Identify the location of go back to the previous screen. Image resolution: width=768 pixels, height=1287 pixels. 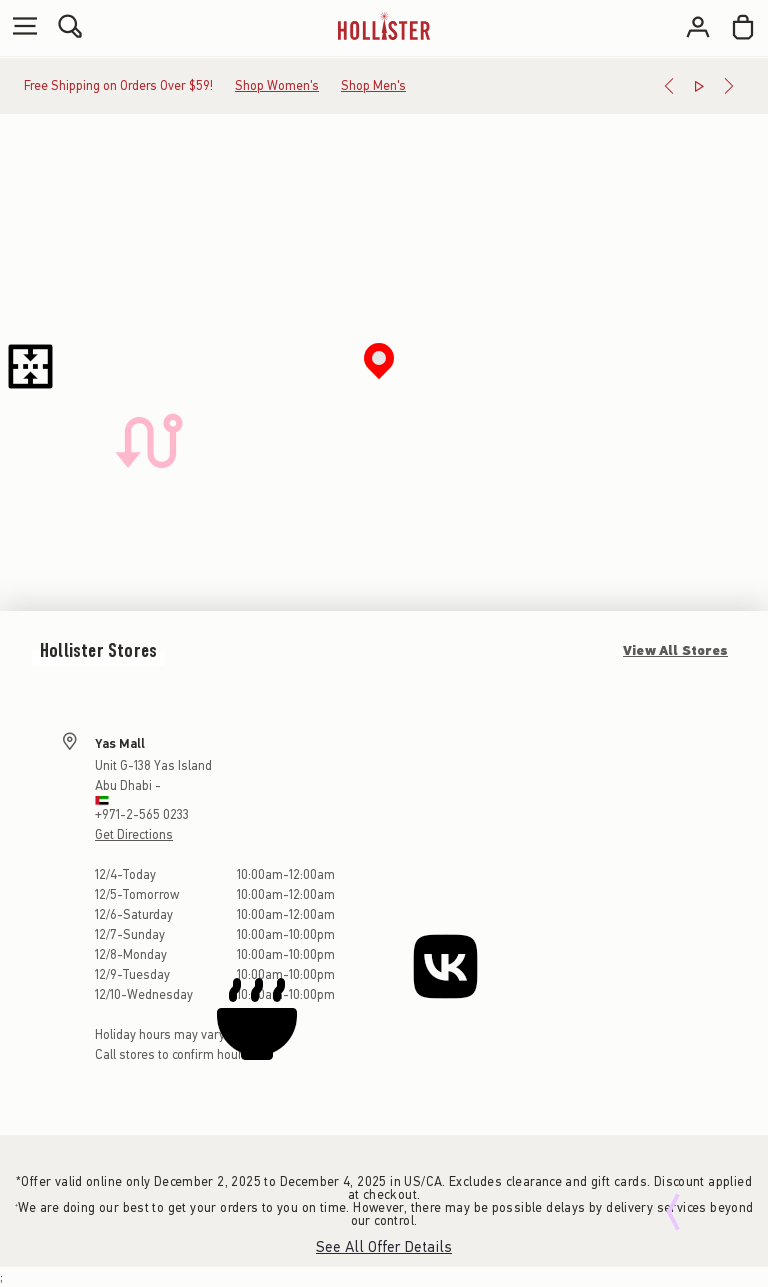
(674, 1212).